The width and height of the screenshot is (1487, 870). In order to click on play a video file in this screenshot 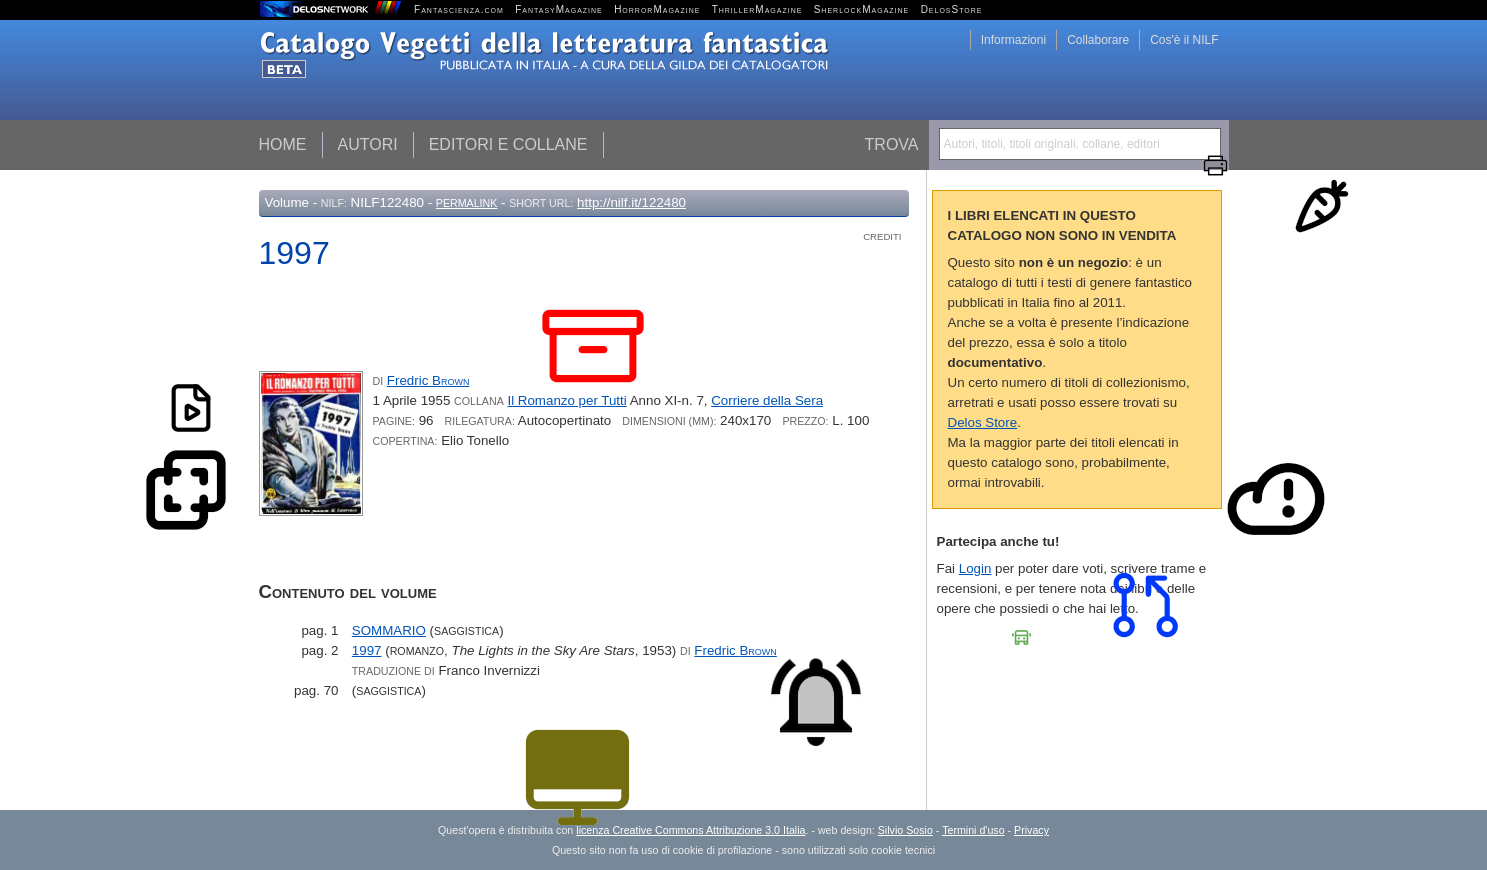, I will do `click(191, 408)`.